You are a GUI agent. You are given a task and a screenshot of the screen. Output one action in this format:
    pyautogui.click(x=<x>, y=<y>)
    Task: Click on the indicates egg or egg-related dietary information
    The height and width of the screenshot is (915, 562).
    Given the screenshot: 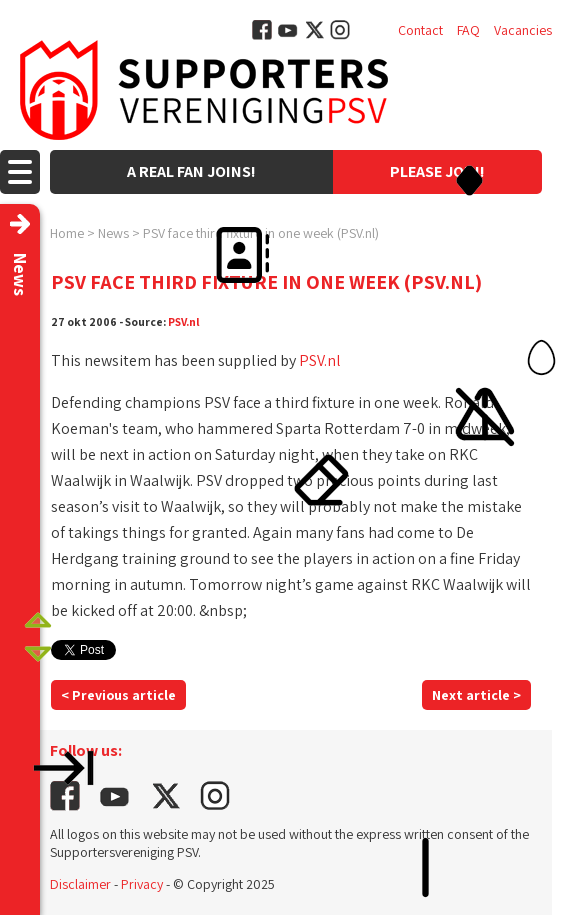 What is the action you would take?
    pyautogui.click(x=541, y=357)
    